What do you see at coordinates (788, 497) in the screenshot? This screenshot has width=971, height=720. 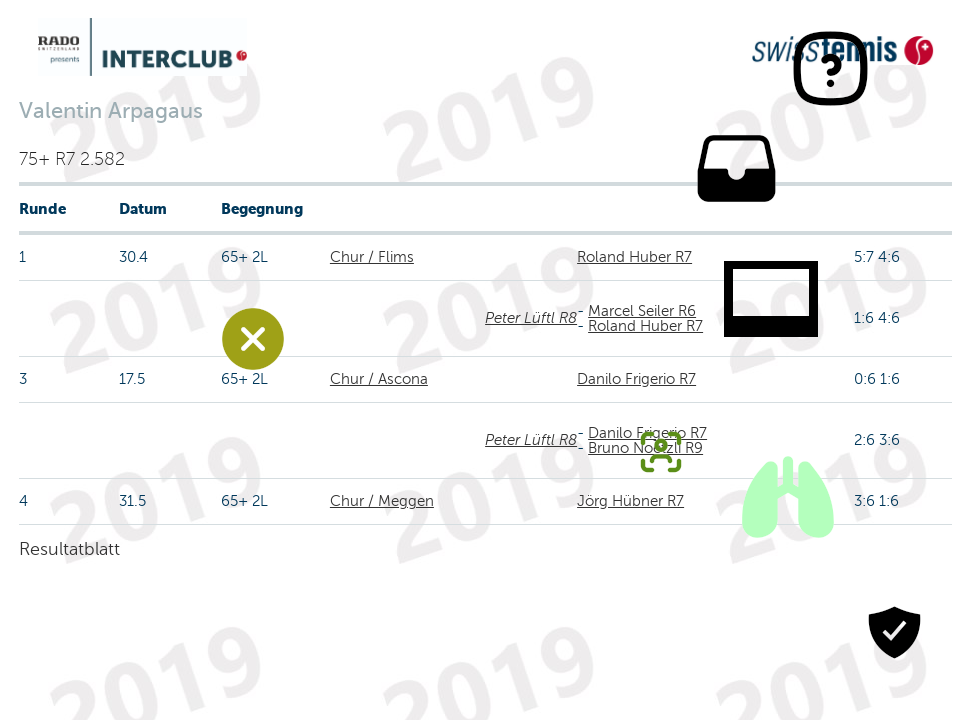 I see `access respiratory health information` at bounding box center [788, 497].